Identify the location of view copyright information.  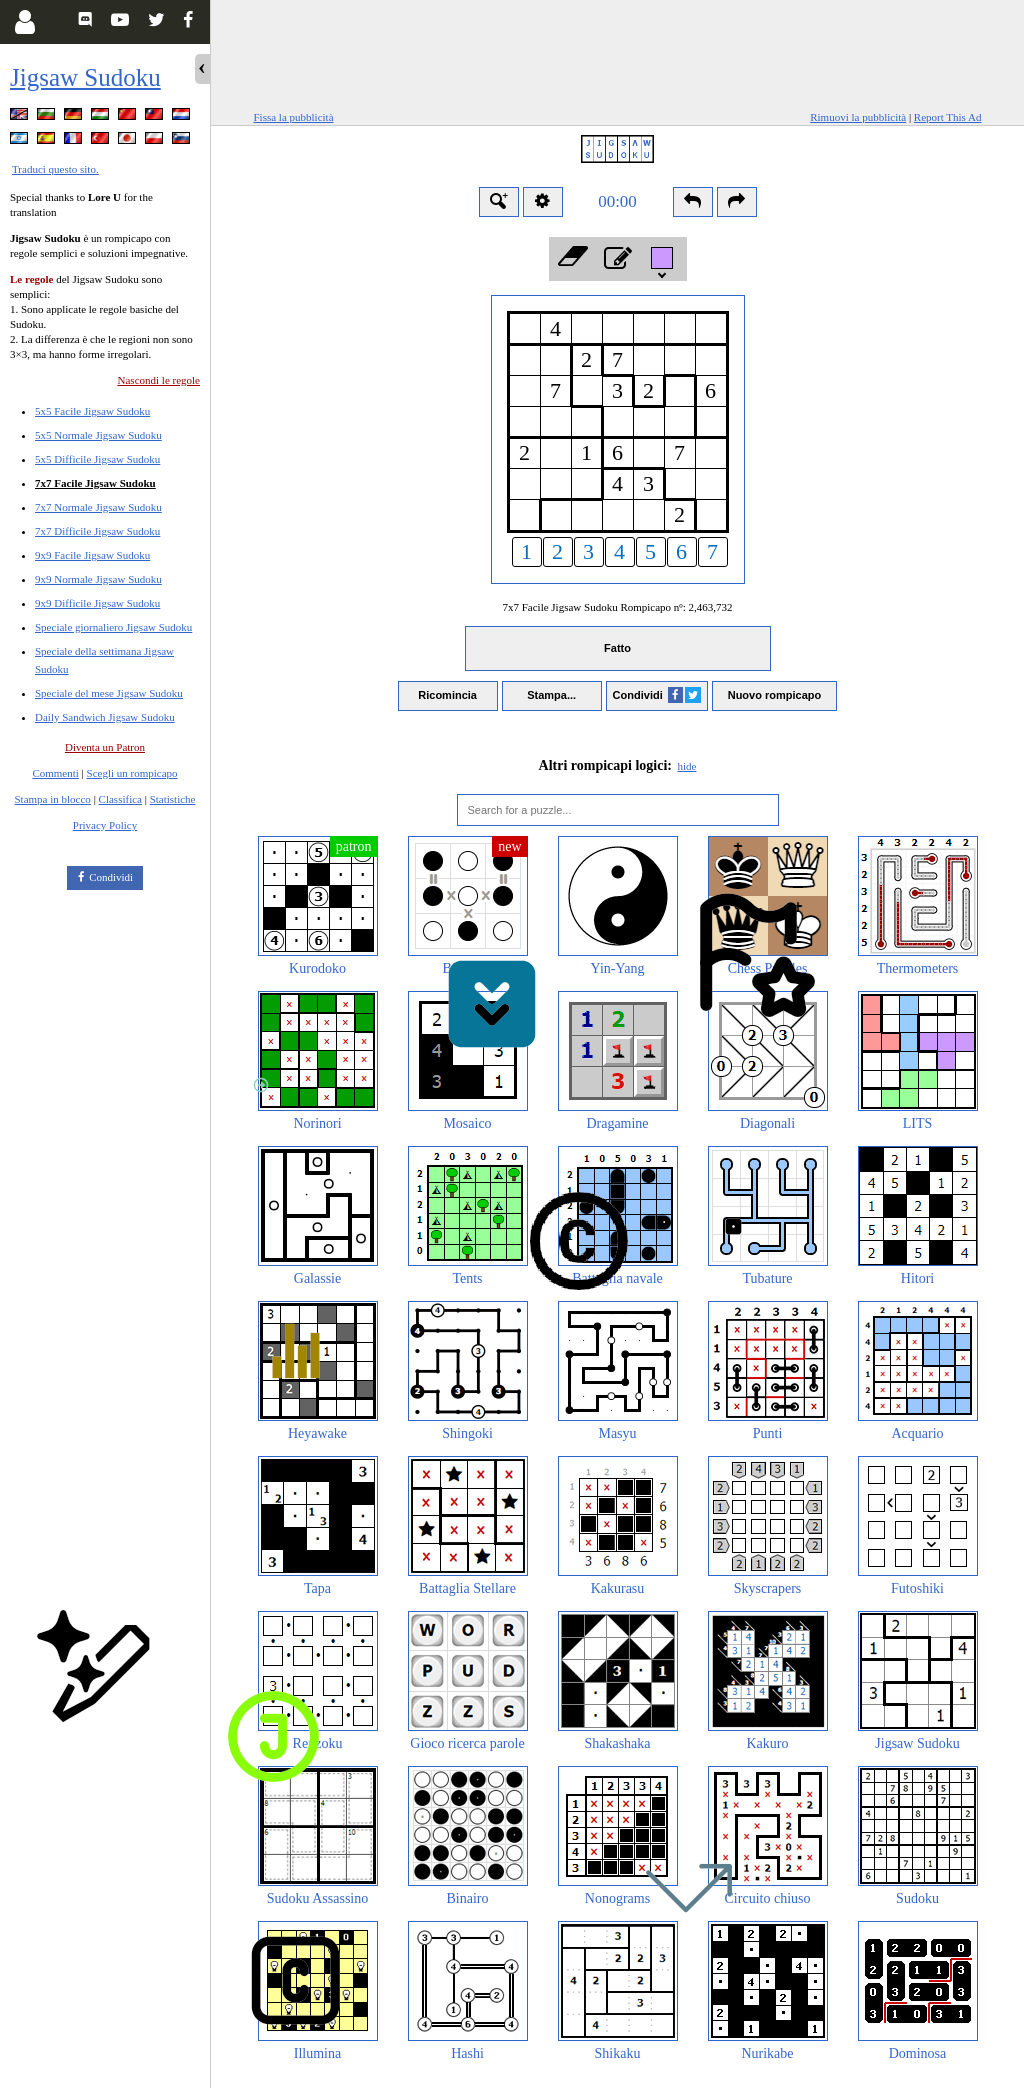
(579, 1241).